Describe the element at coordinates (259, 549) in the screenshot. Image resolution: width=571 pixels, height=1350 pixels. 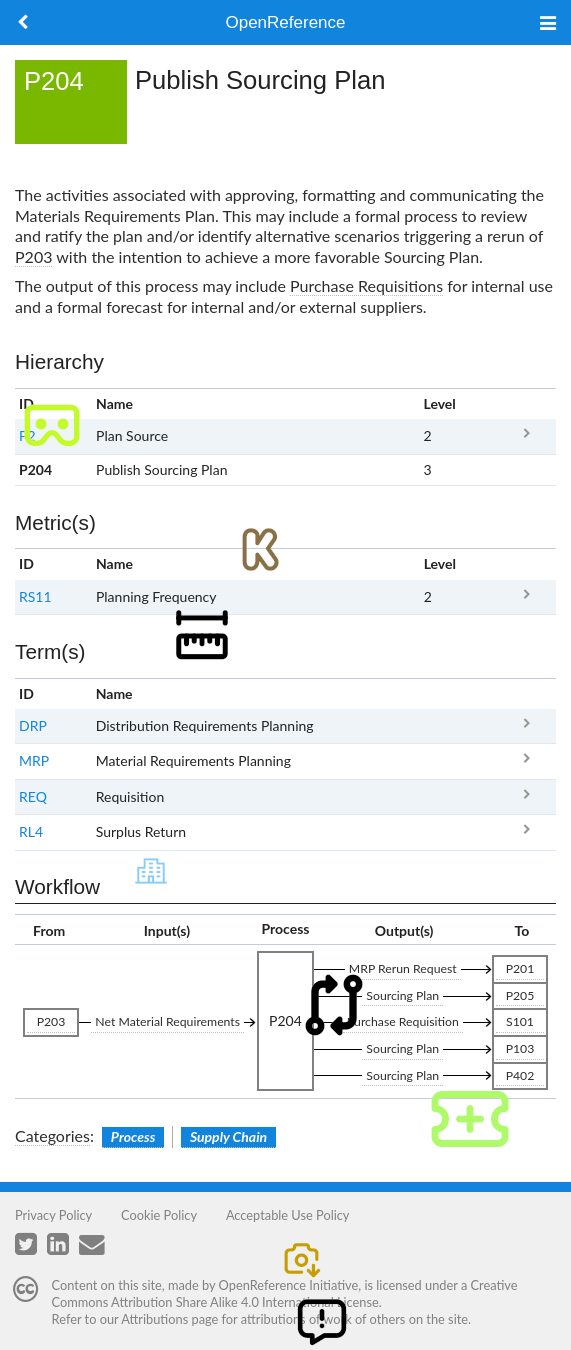
I see `link to Kickstarter profile or campaign` at that location.